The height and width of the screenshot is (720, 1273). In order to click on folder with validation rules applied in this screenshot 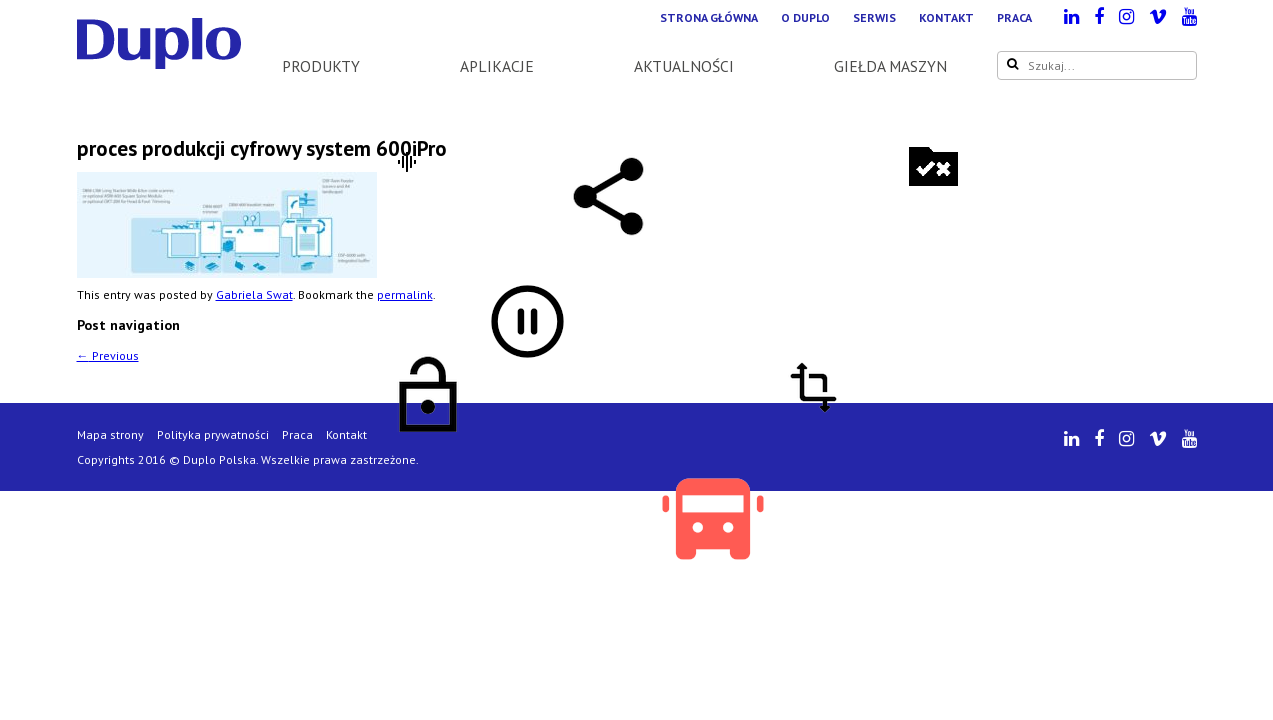, I will do `click(933, 166)`.